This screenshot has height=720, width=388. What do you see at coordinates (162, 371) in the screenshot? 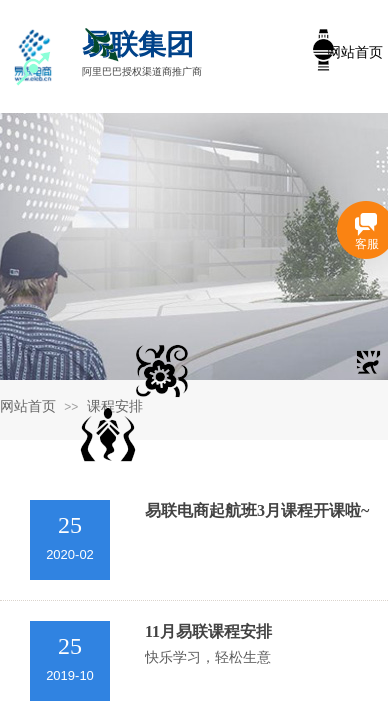
I see `decorative floral element for game UI` at bounding box center [162, 371].